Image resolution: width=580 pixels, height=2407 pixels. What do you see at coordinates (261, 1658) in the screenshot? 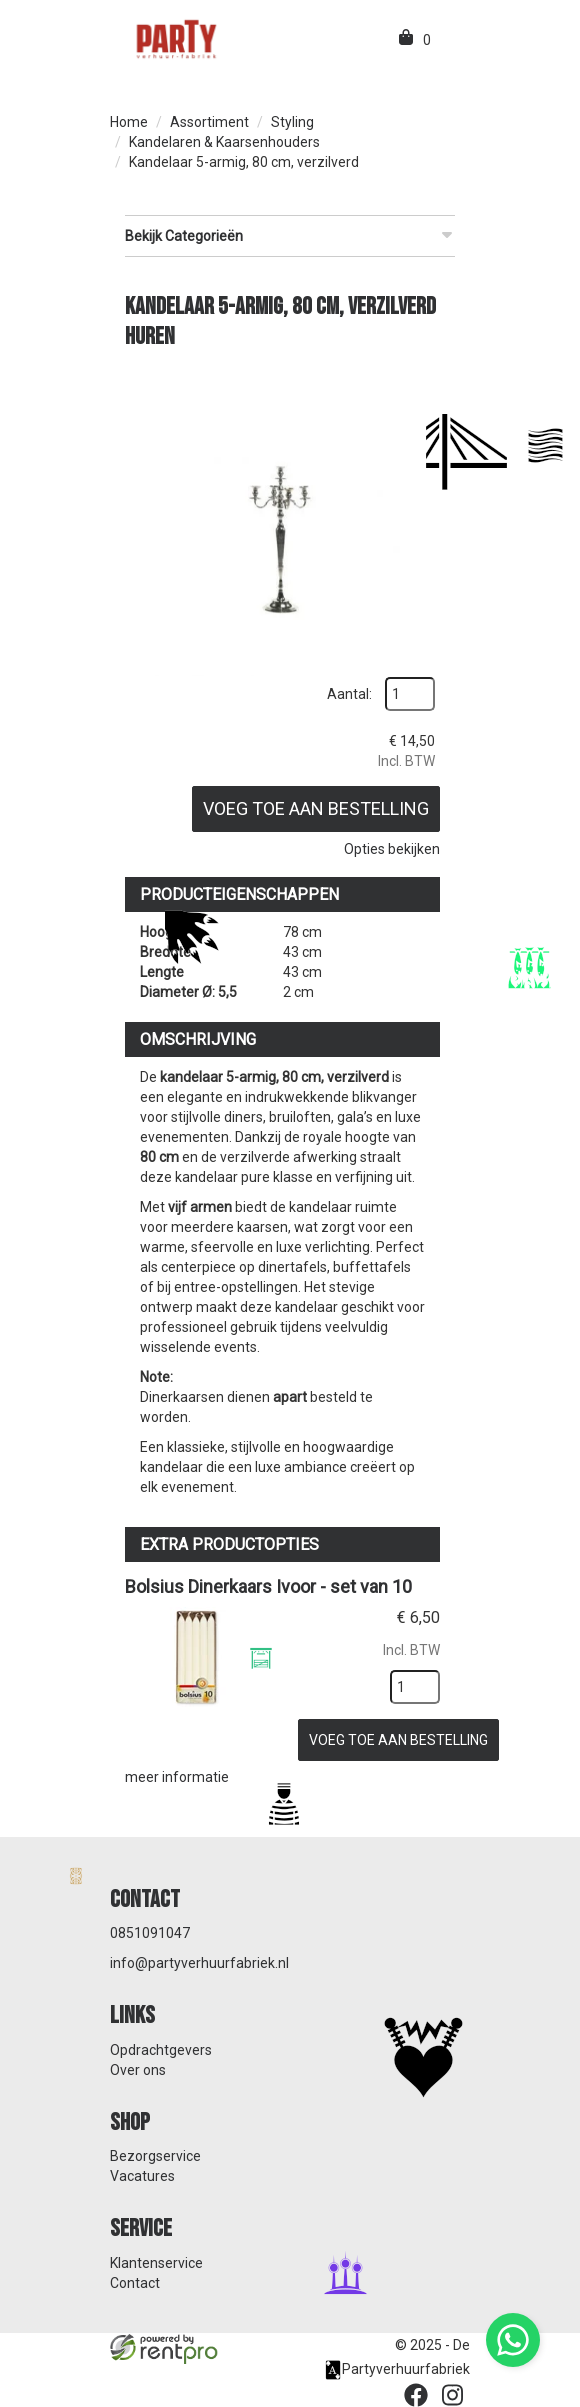
I see `access ranch or farm management features` at bounding box center [261, 1658].